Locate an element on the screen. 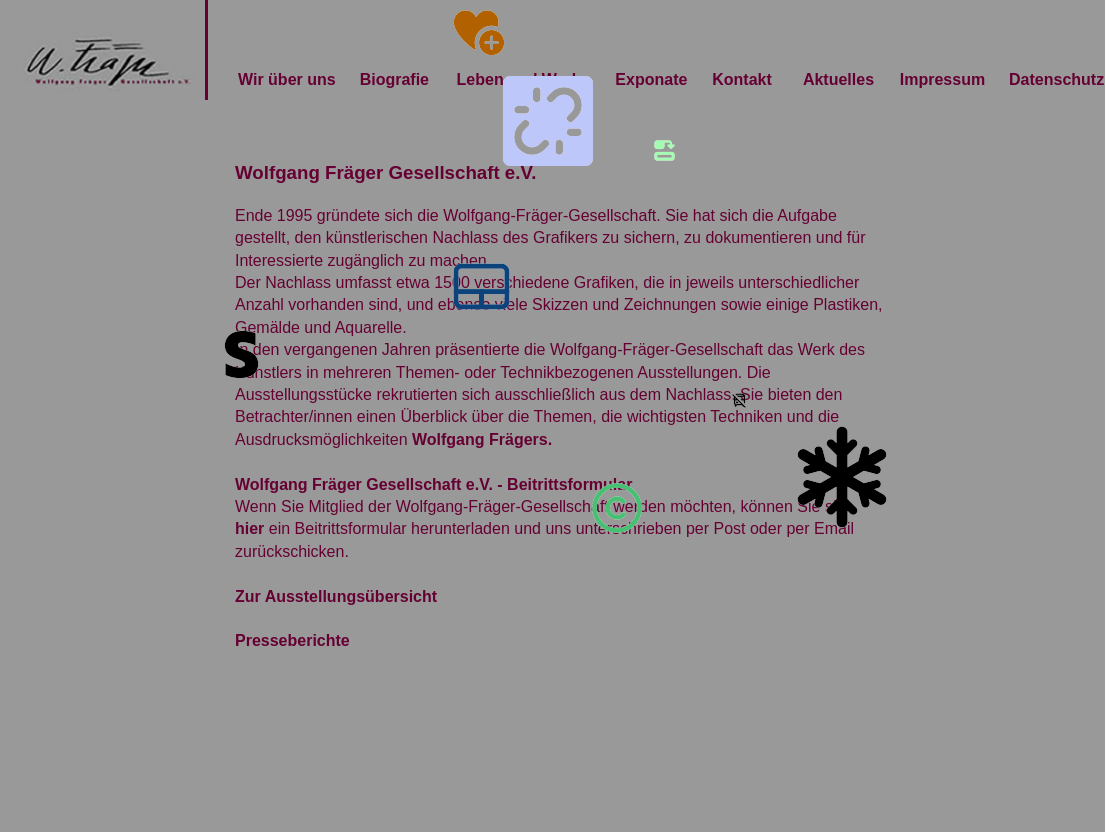 This screenshot has width=1105, height=832. indicates copyrighted content is located at coordinates (617, 508).